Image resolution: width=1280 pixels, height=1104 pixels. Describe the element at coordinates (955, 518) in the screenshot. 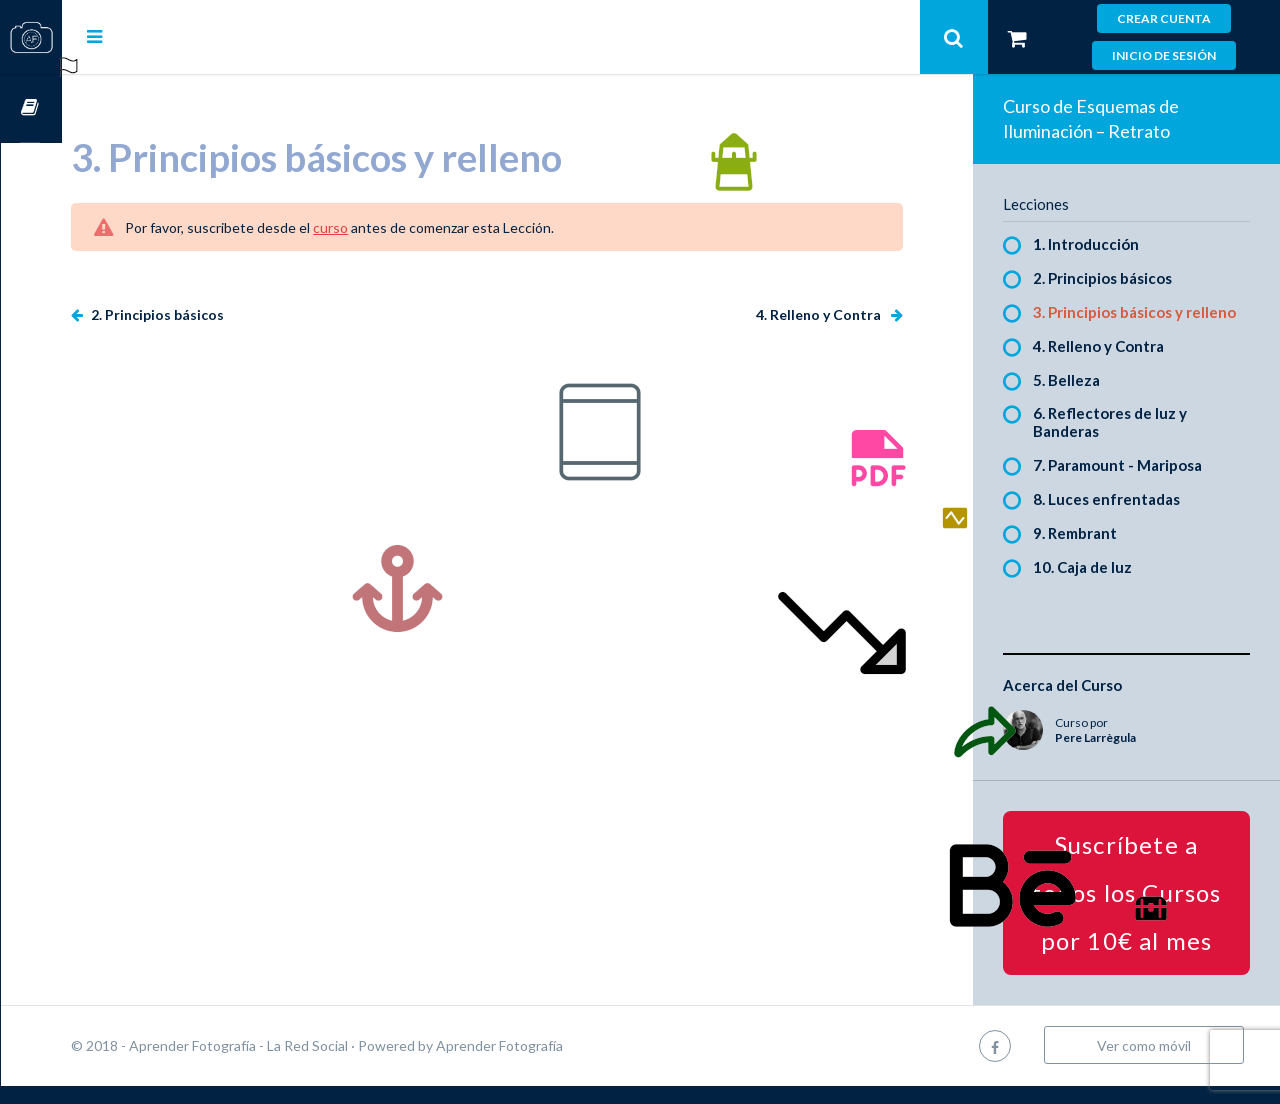

I see `toggle triangle waveform in audio settings` at that location.